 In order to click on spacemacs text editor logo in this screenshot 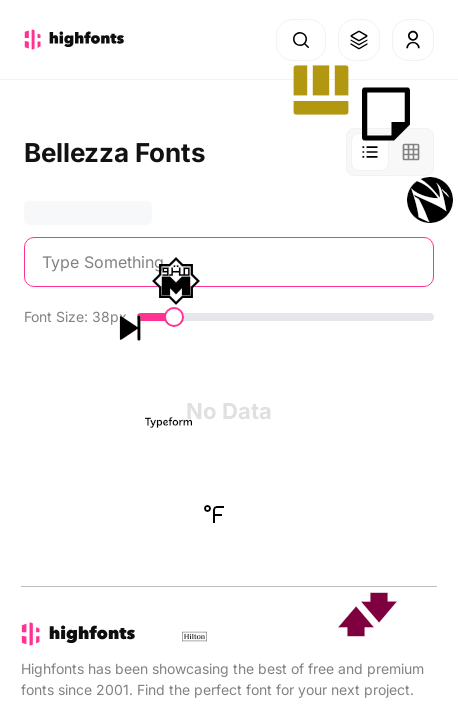, I will do `click(430, 200)`.